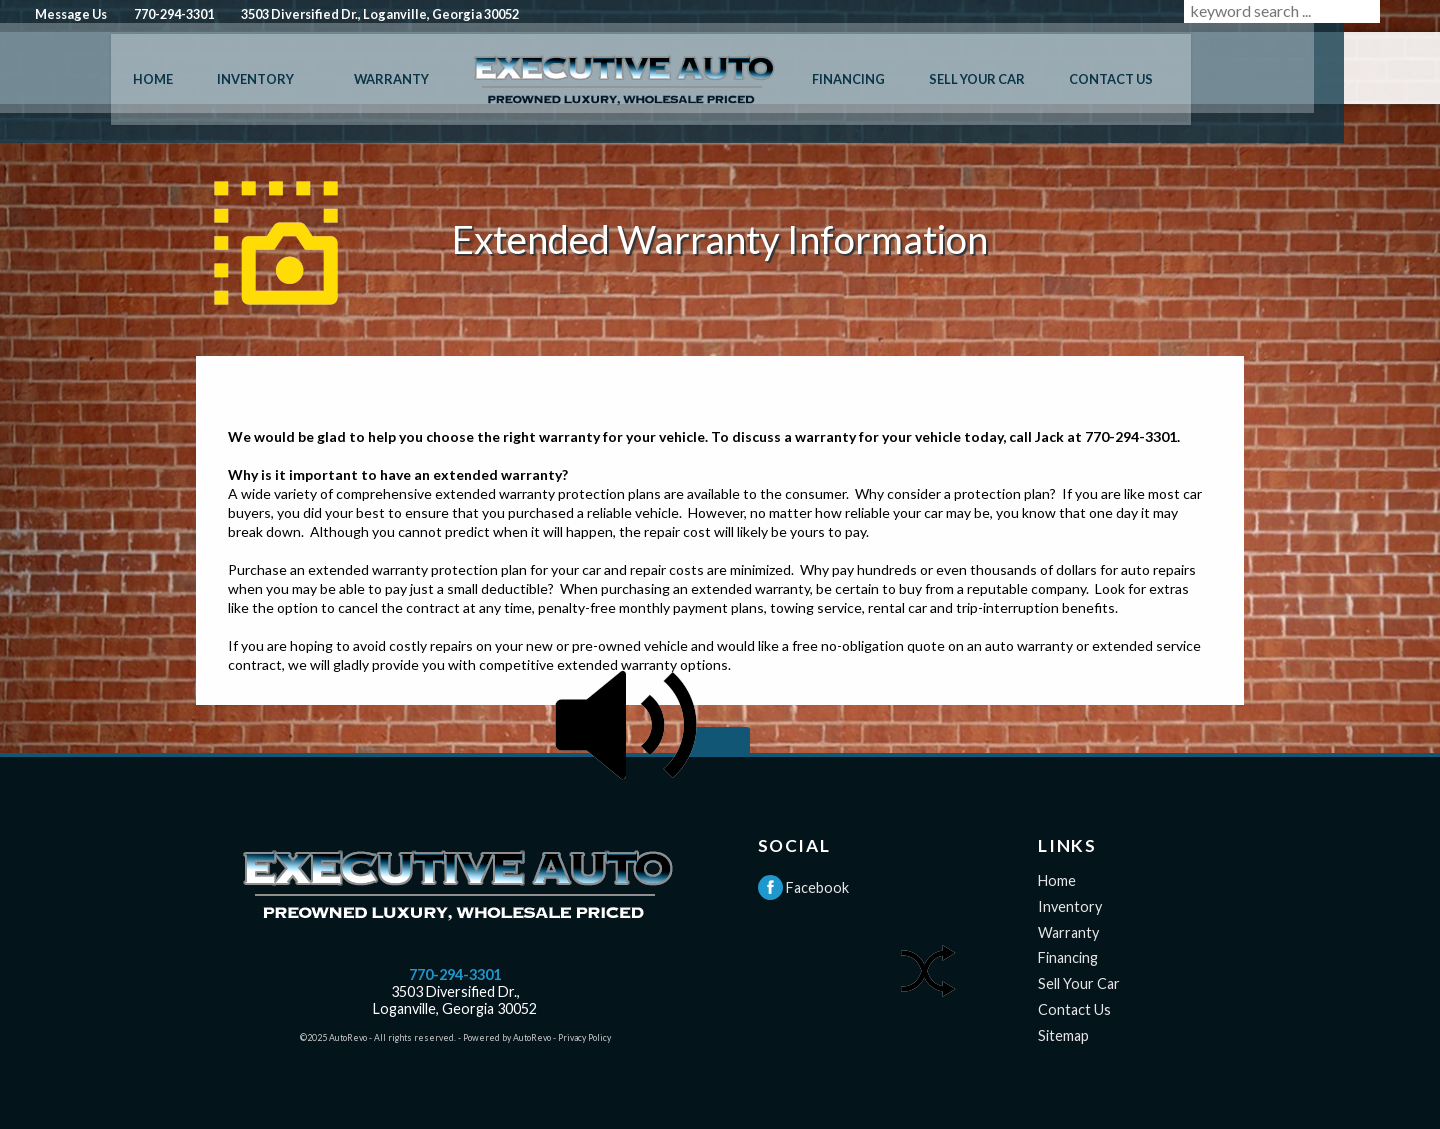  What do you see at coordinates (927, 971) in the screenshot?
I see `shuffle playback order` at bounding box center [927, 971].